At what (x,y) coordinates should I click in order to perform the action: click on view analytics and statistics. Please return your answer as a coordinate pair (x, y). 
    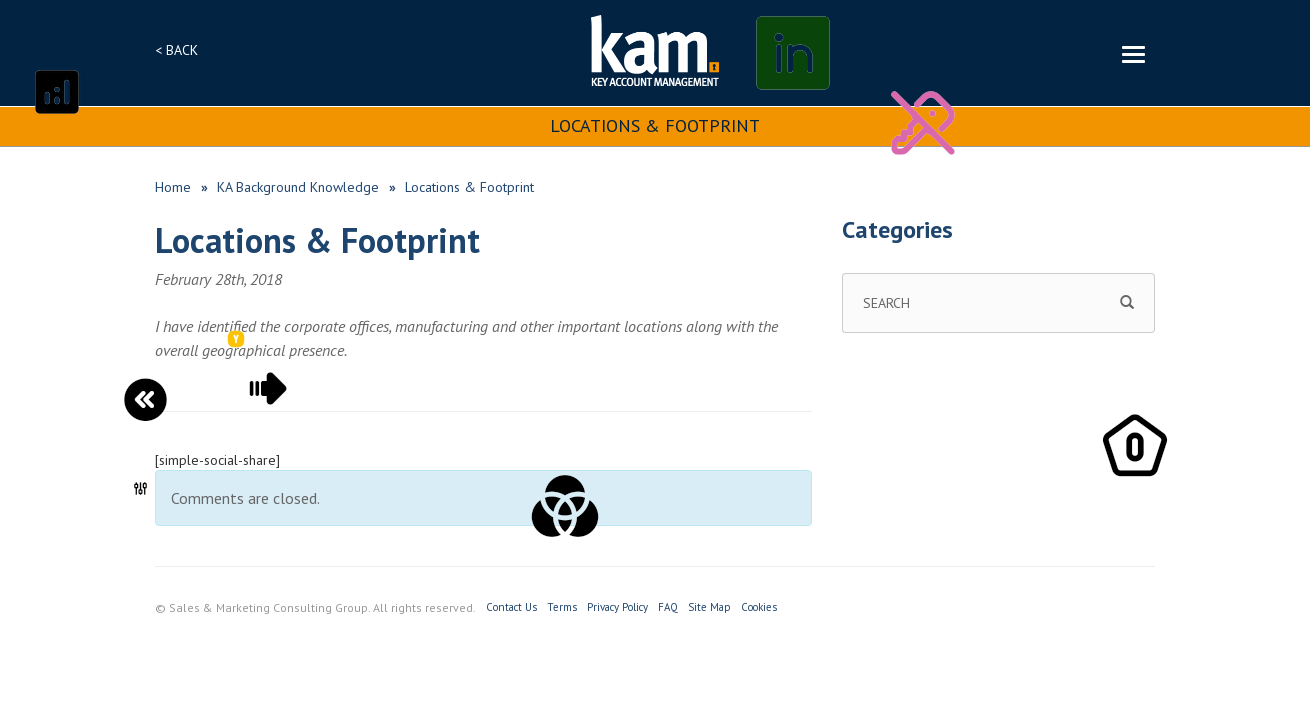
    Looking at the image, I should click on (57, 92).